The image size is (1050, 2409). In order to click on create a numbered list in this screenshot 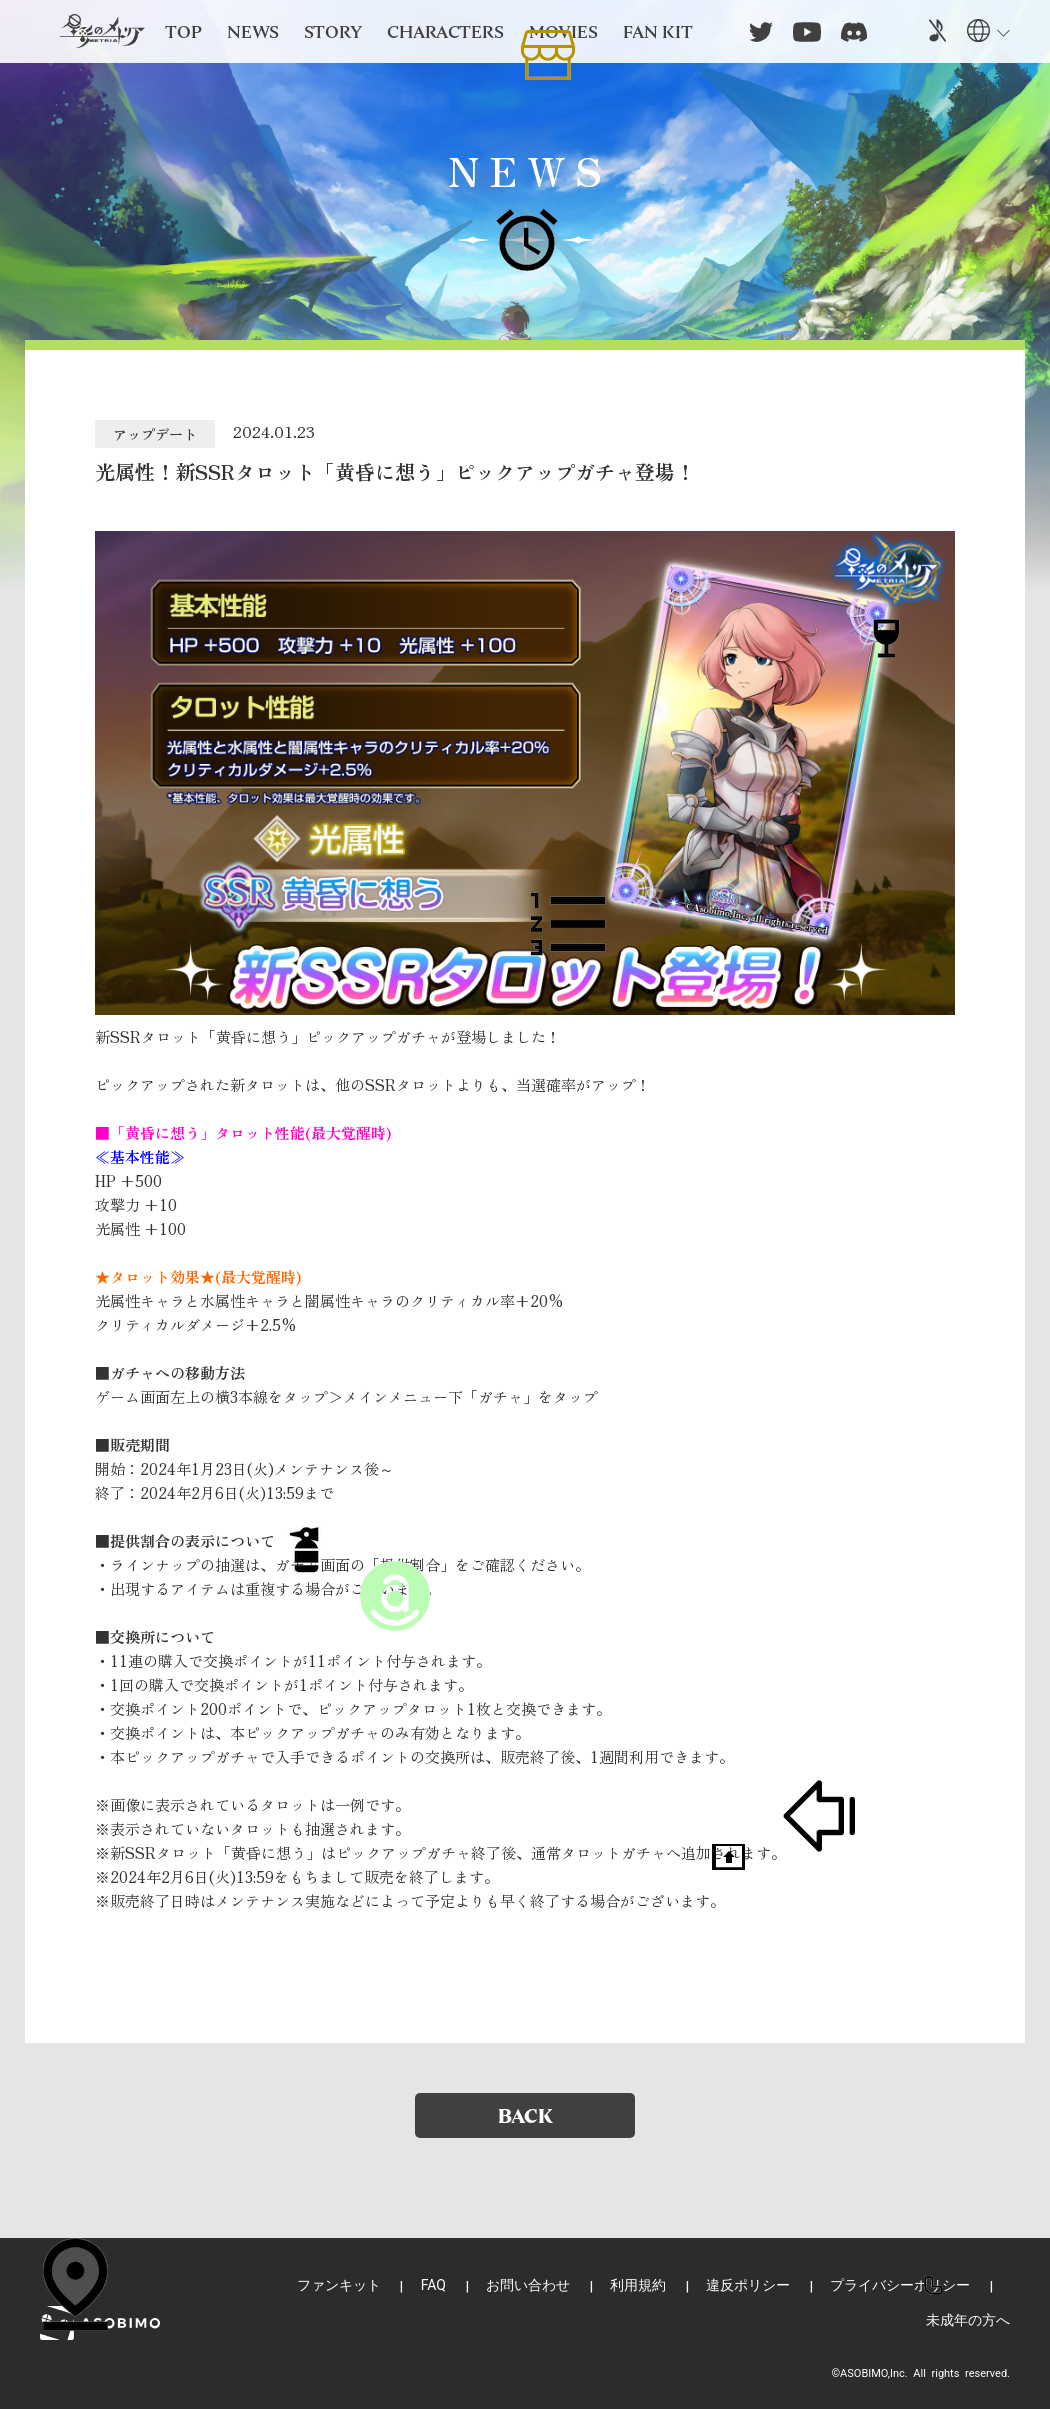, I will do `click(570, 924)`.